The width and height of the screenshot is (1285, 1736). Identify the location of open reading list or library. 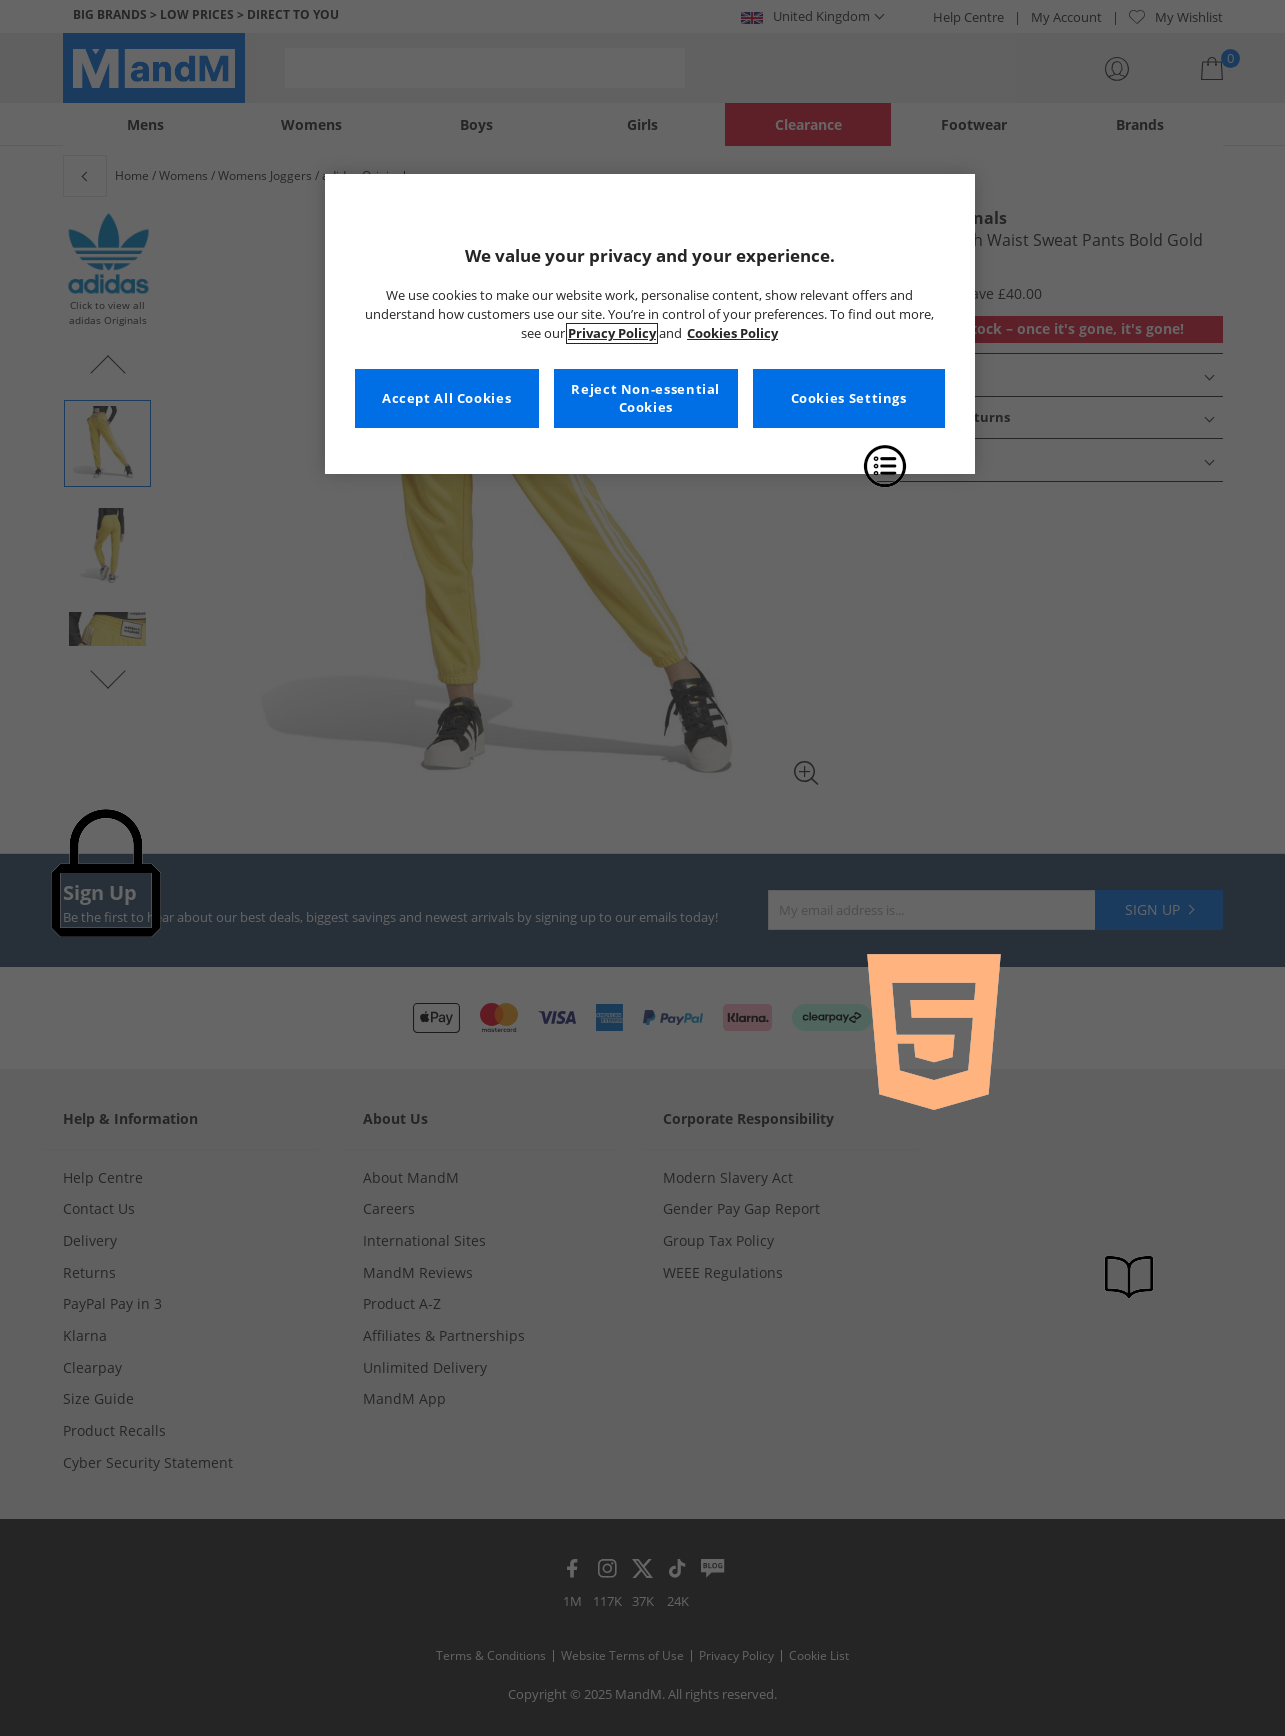
(1129, 1277).